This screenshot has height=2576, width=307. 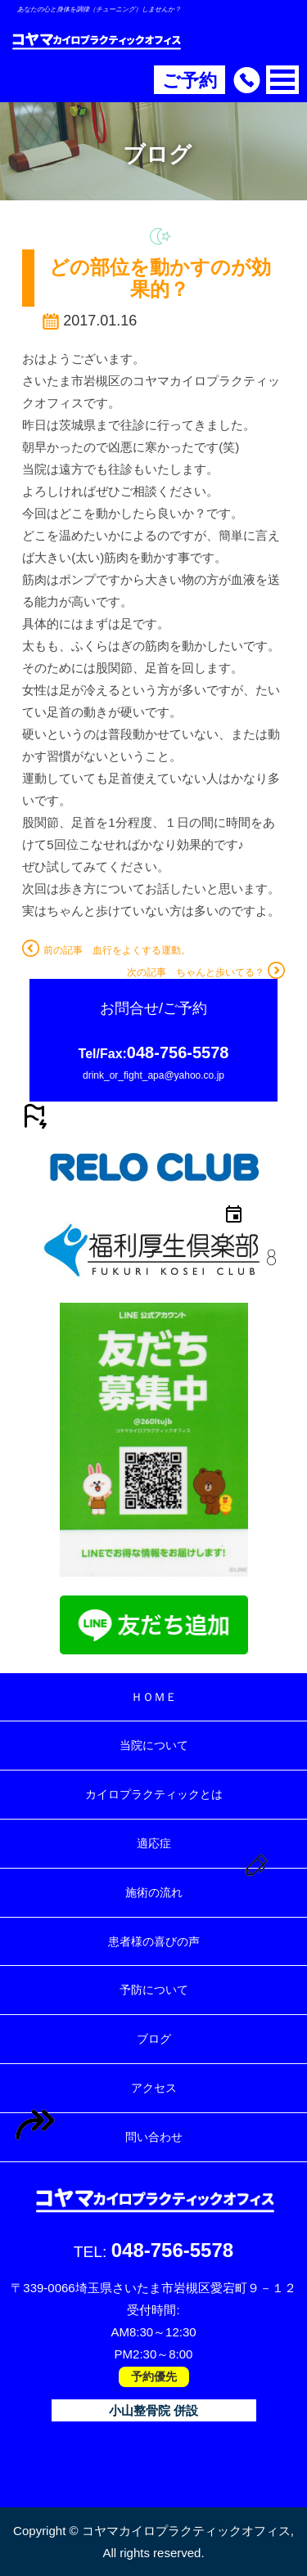 What do you see at coordinates (35, 2125) in the screenshot?
I see `forward message or content to multiple recipients` at bounding box center [35, 2125].